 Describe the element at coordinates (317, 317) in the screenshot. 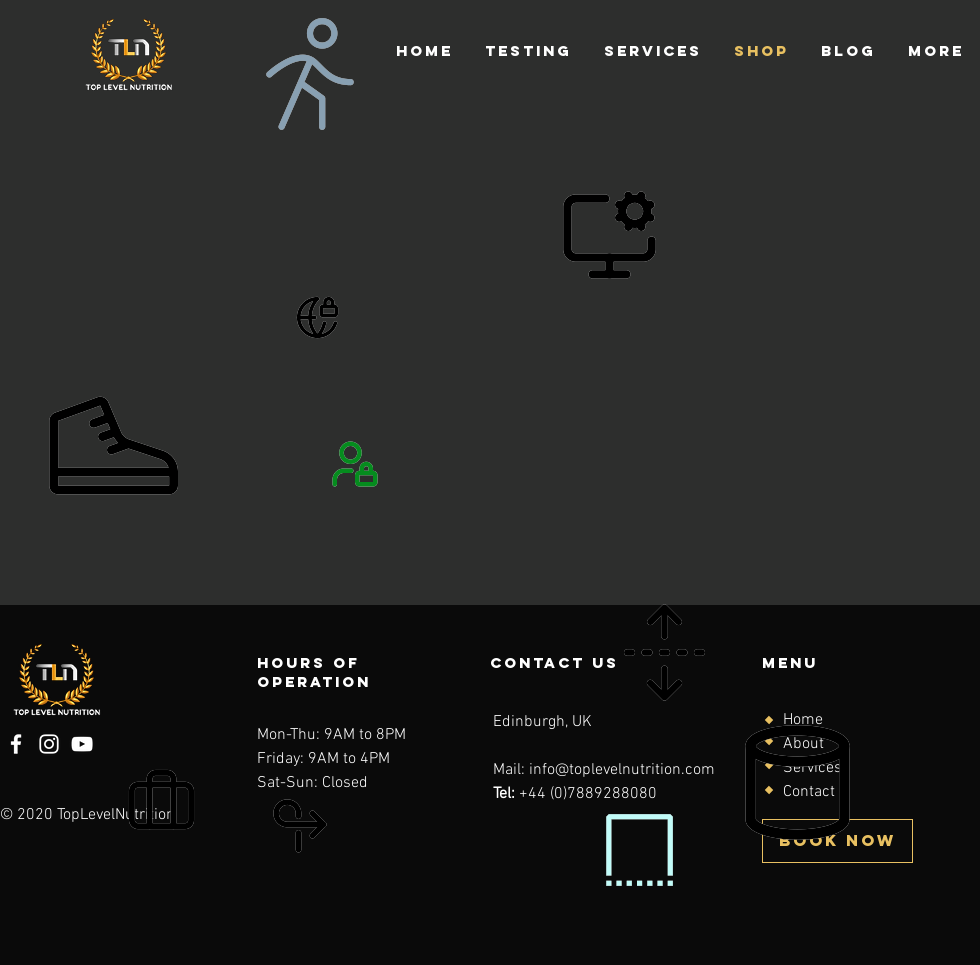

I see `access secure browsing or VPN settings` at that location.